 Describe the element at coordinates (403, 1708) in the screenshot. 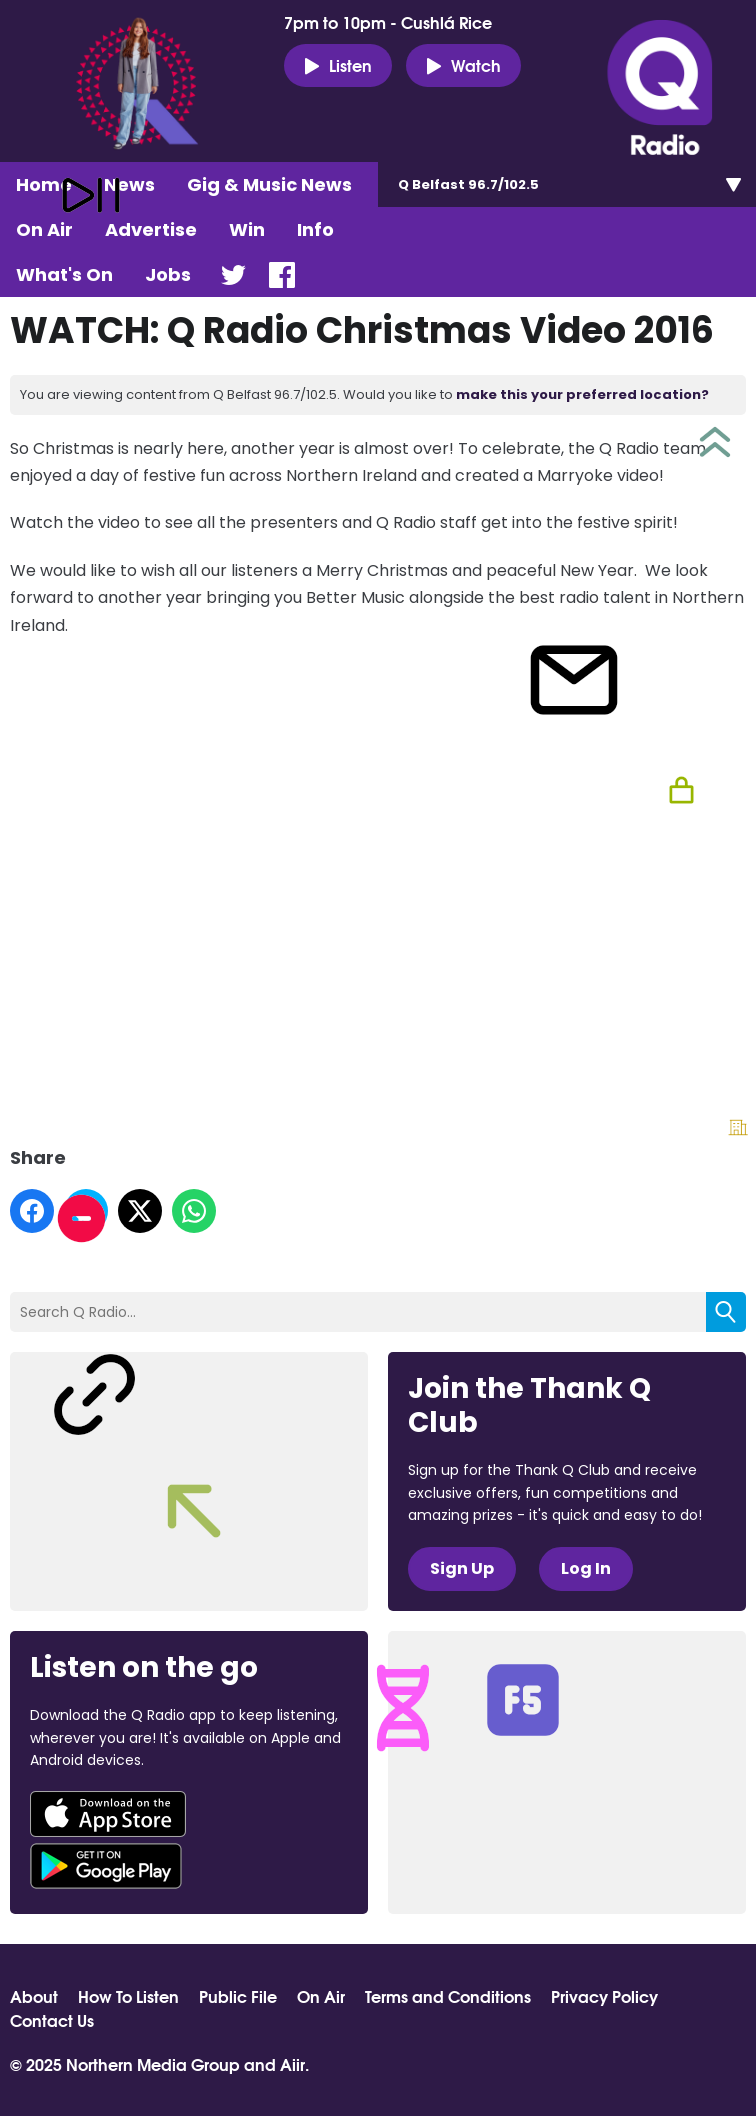

I see `view genetic or DNA information` at that location.